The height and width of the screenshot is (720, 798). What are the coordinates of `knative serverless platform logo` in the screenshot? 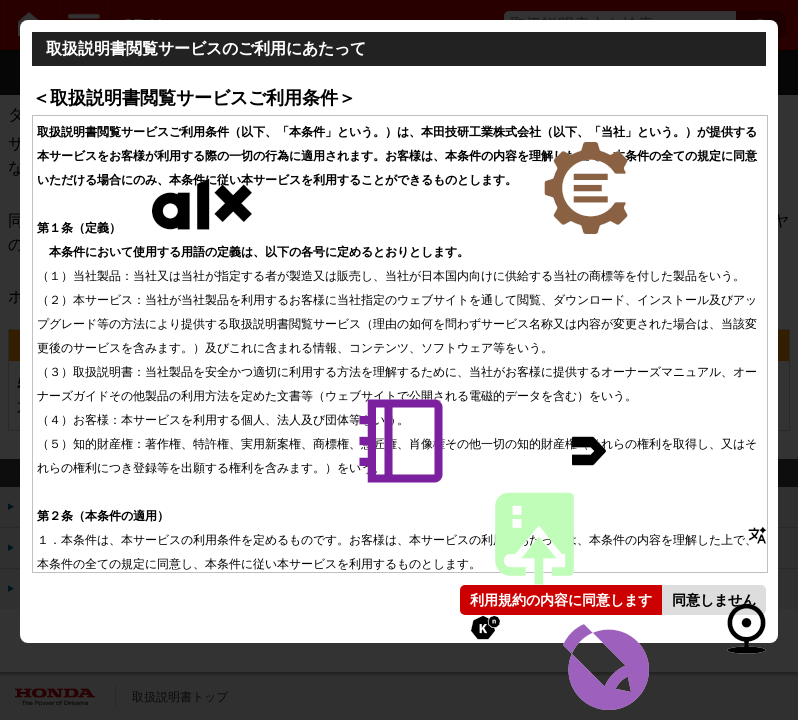 It's located at (485, 627).